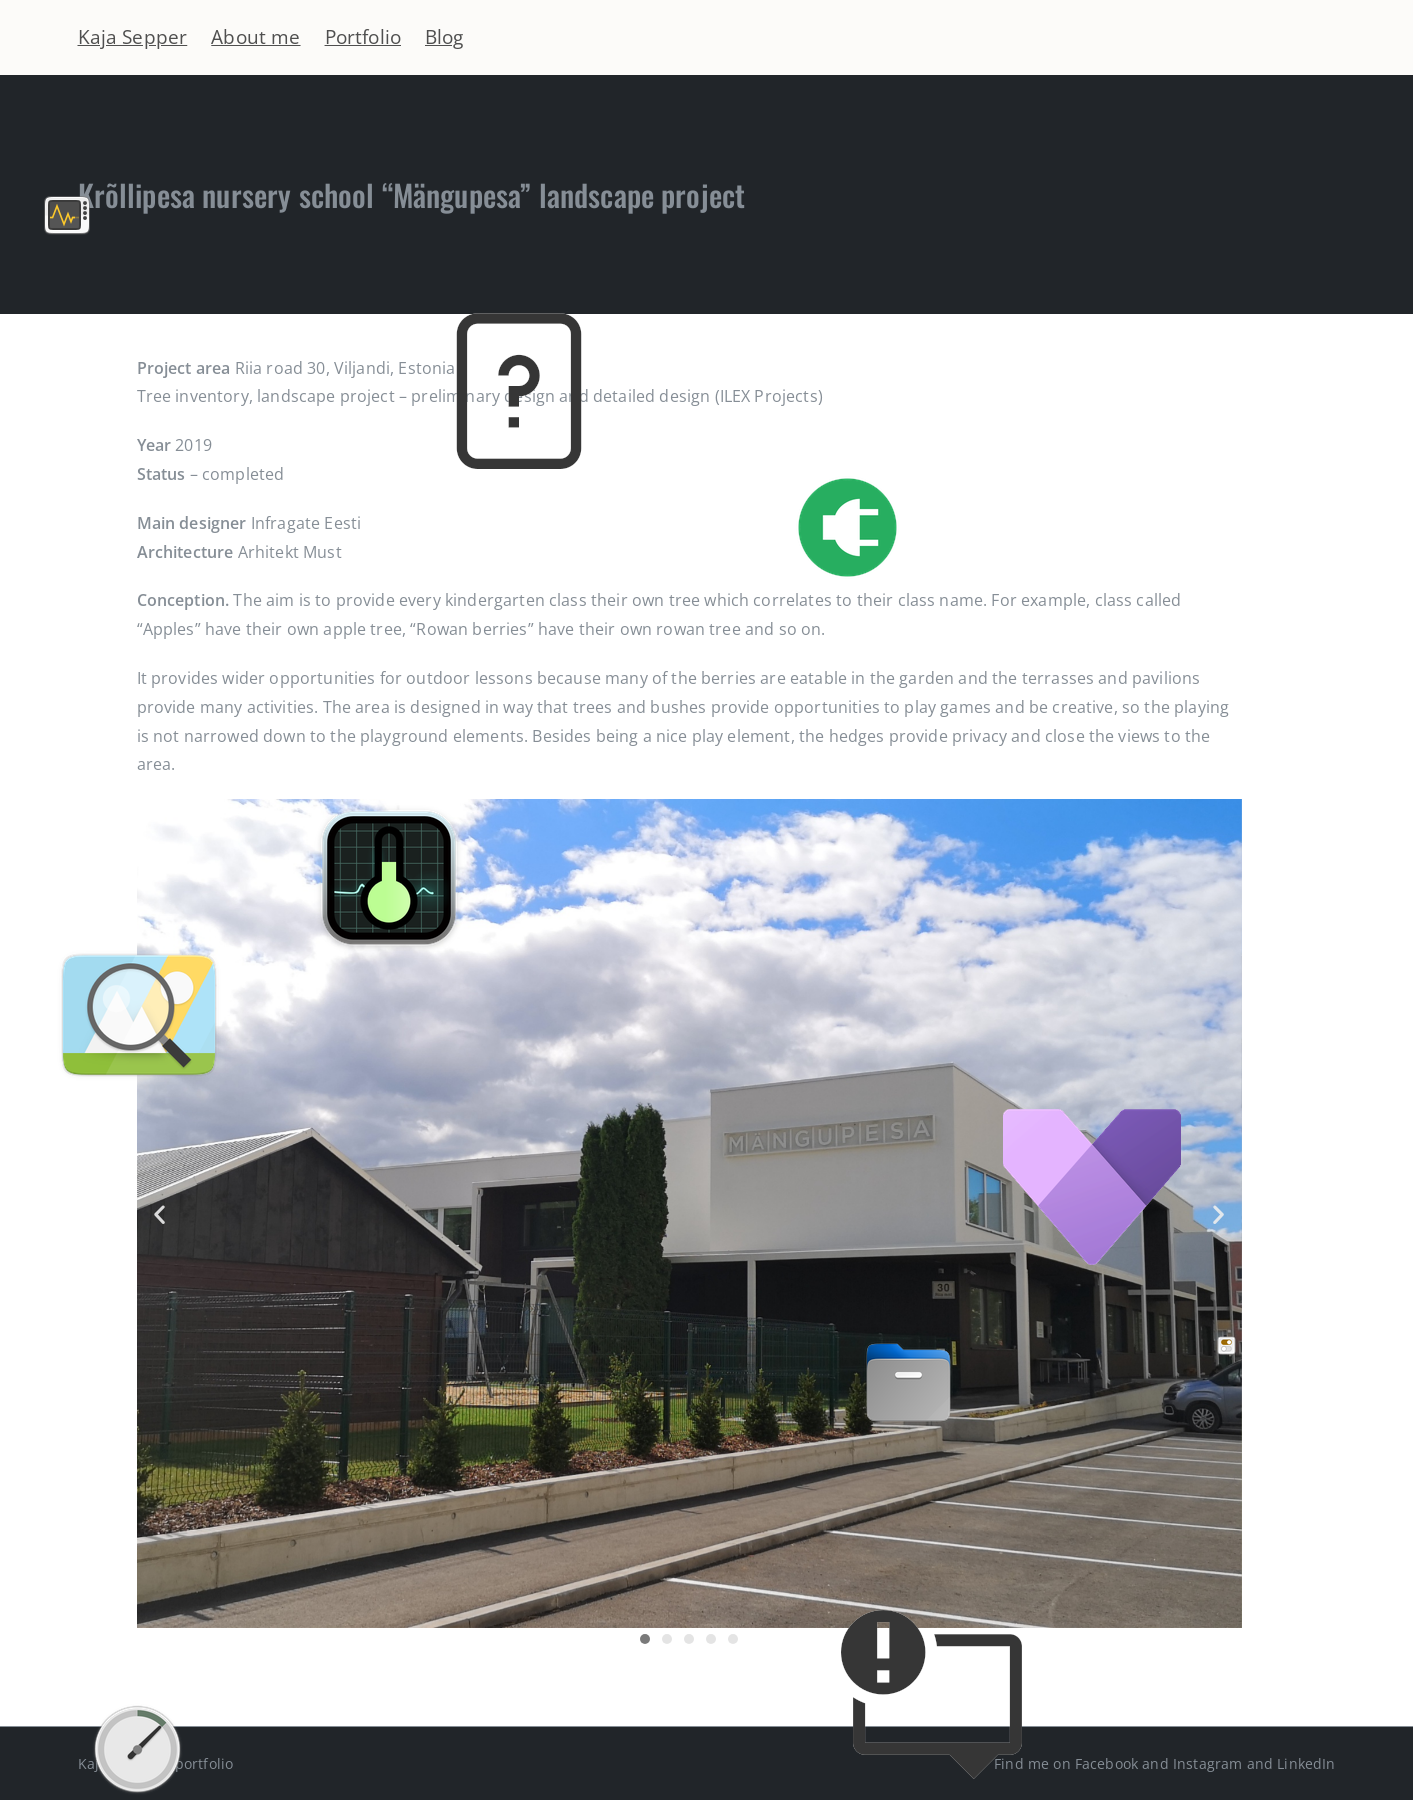  Describe the element at coordinates (847, 527) in the screenshot. I see `indicates a mounted or connected drive` at that location.